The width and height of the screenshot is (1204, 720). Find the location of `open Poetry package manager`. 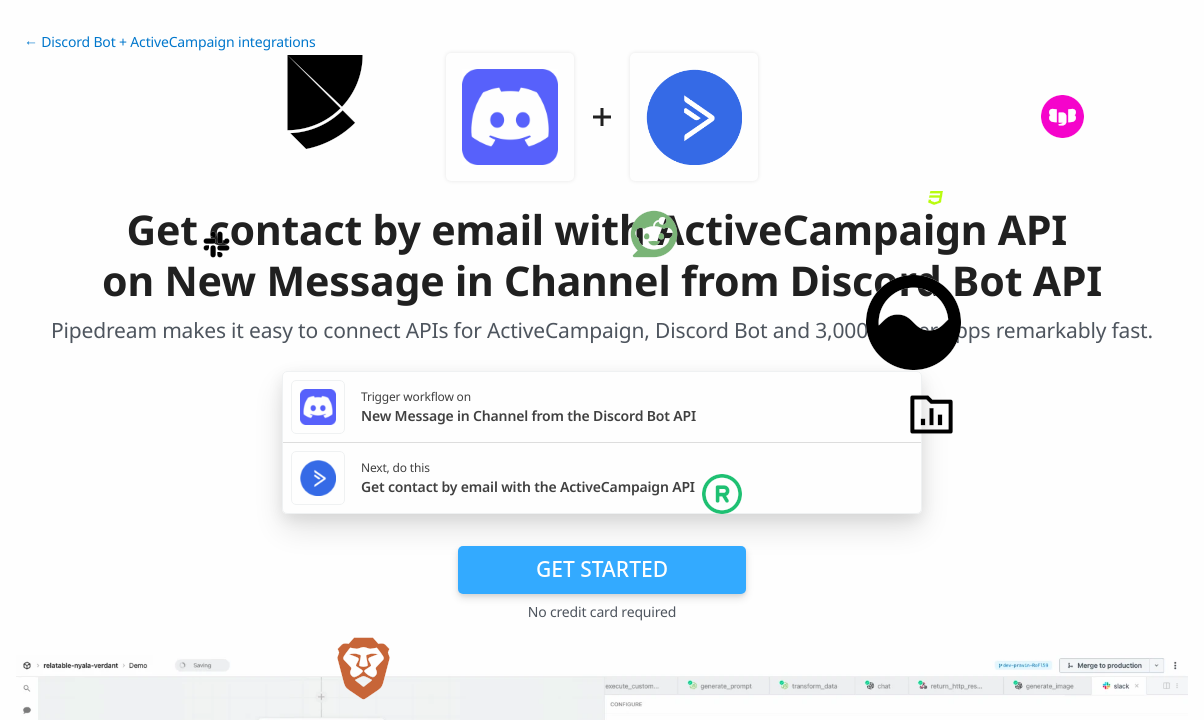

open Poetry package manager is located at coordinates (325, 102).